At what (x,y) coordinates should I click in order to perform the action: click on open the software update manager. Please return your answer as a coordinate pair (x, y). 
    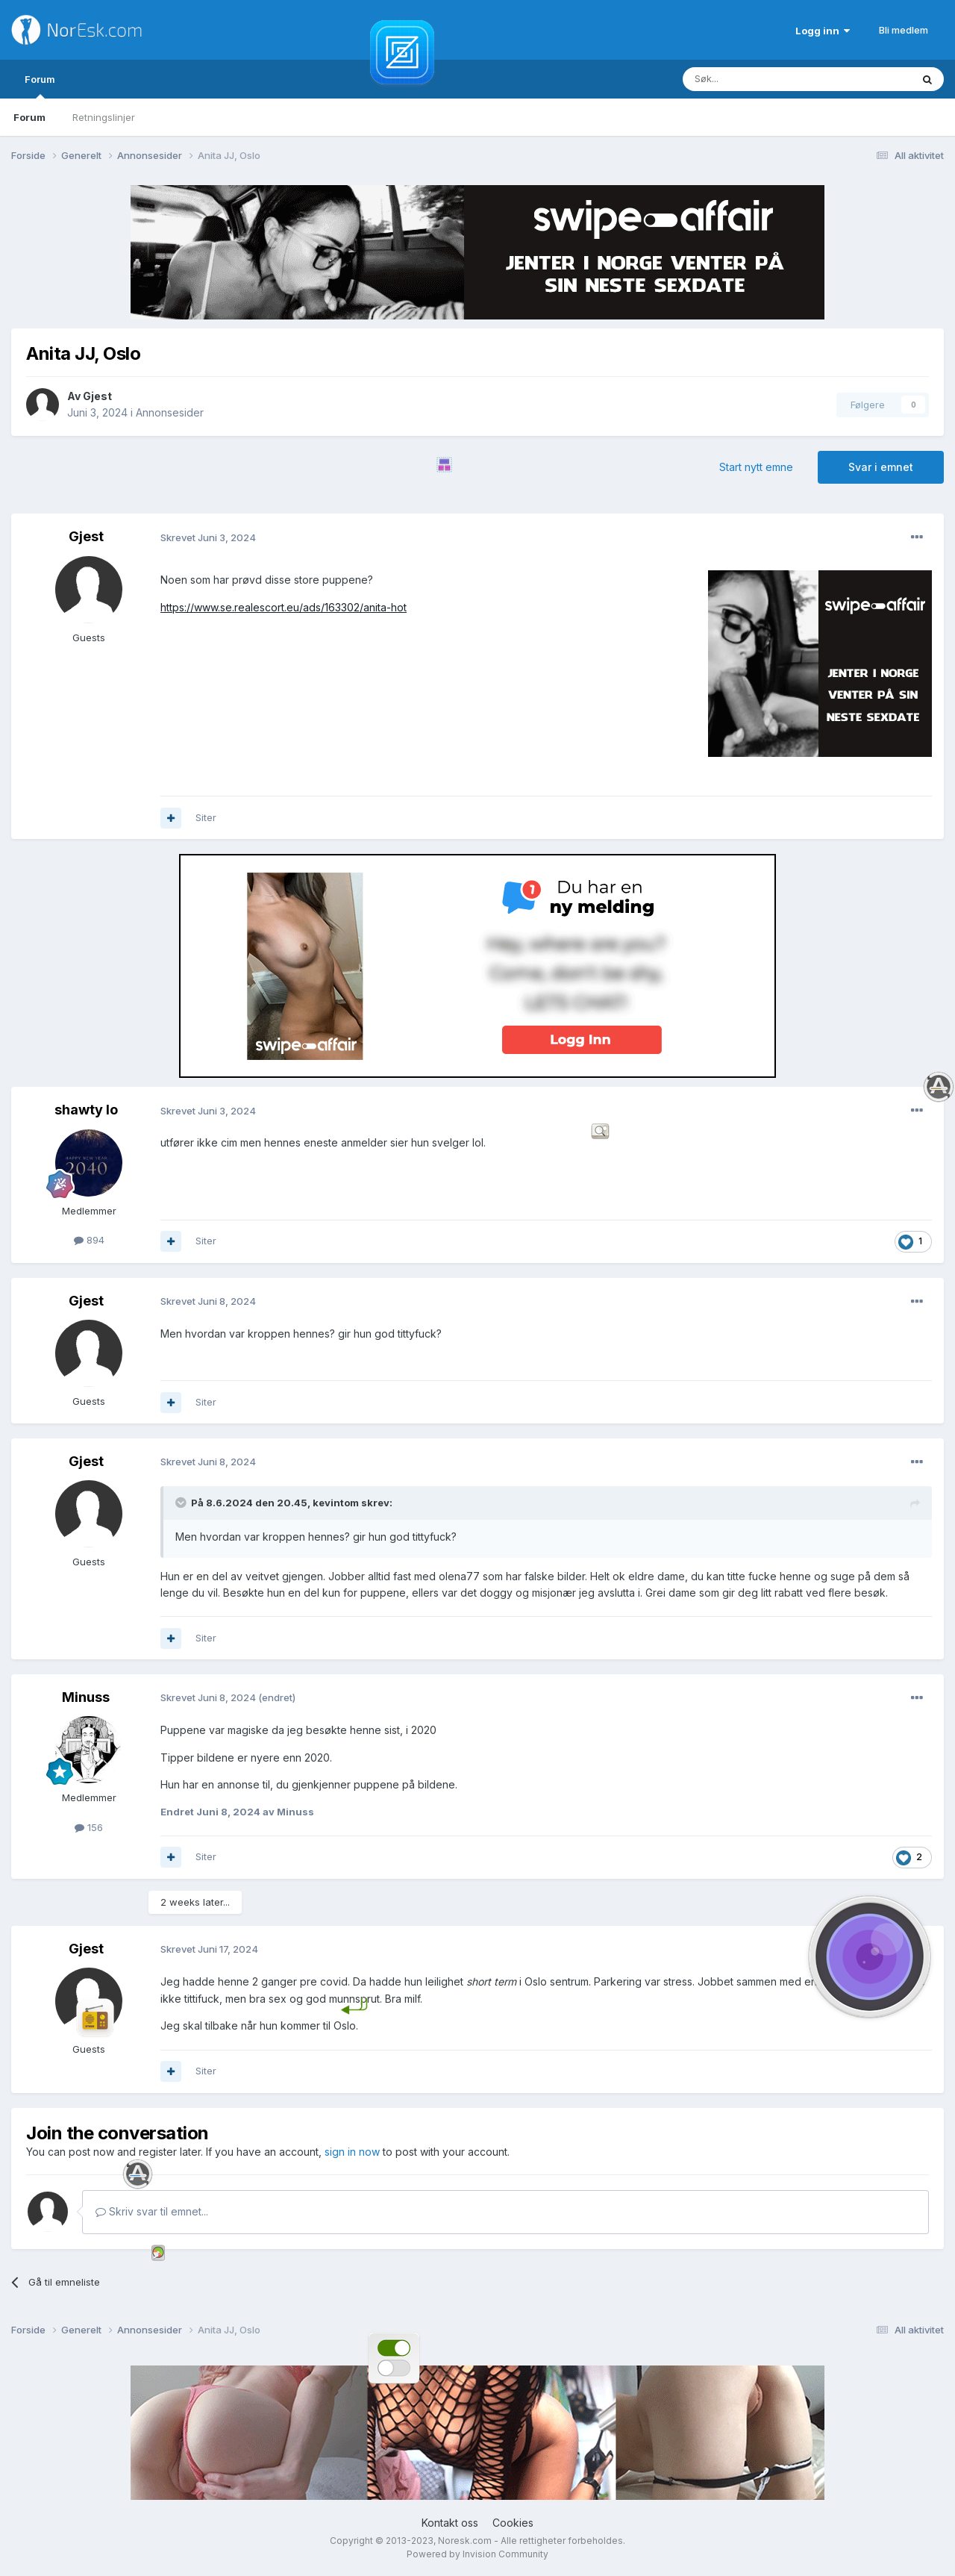
    Looking at the image, I should click on (939, 1087).